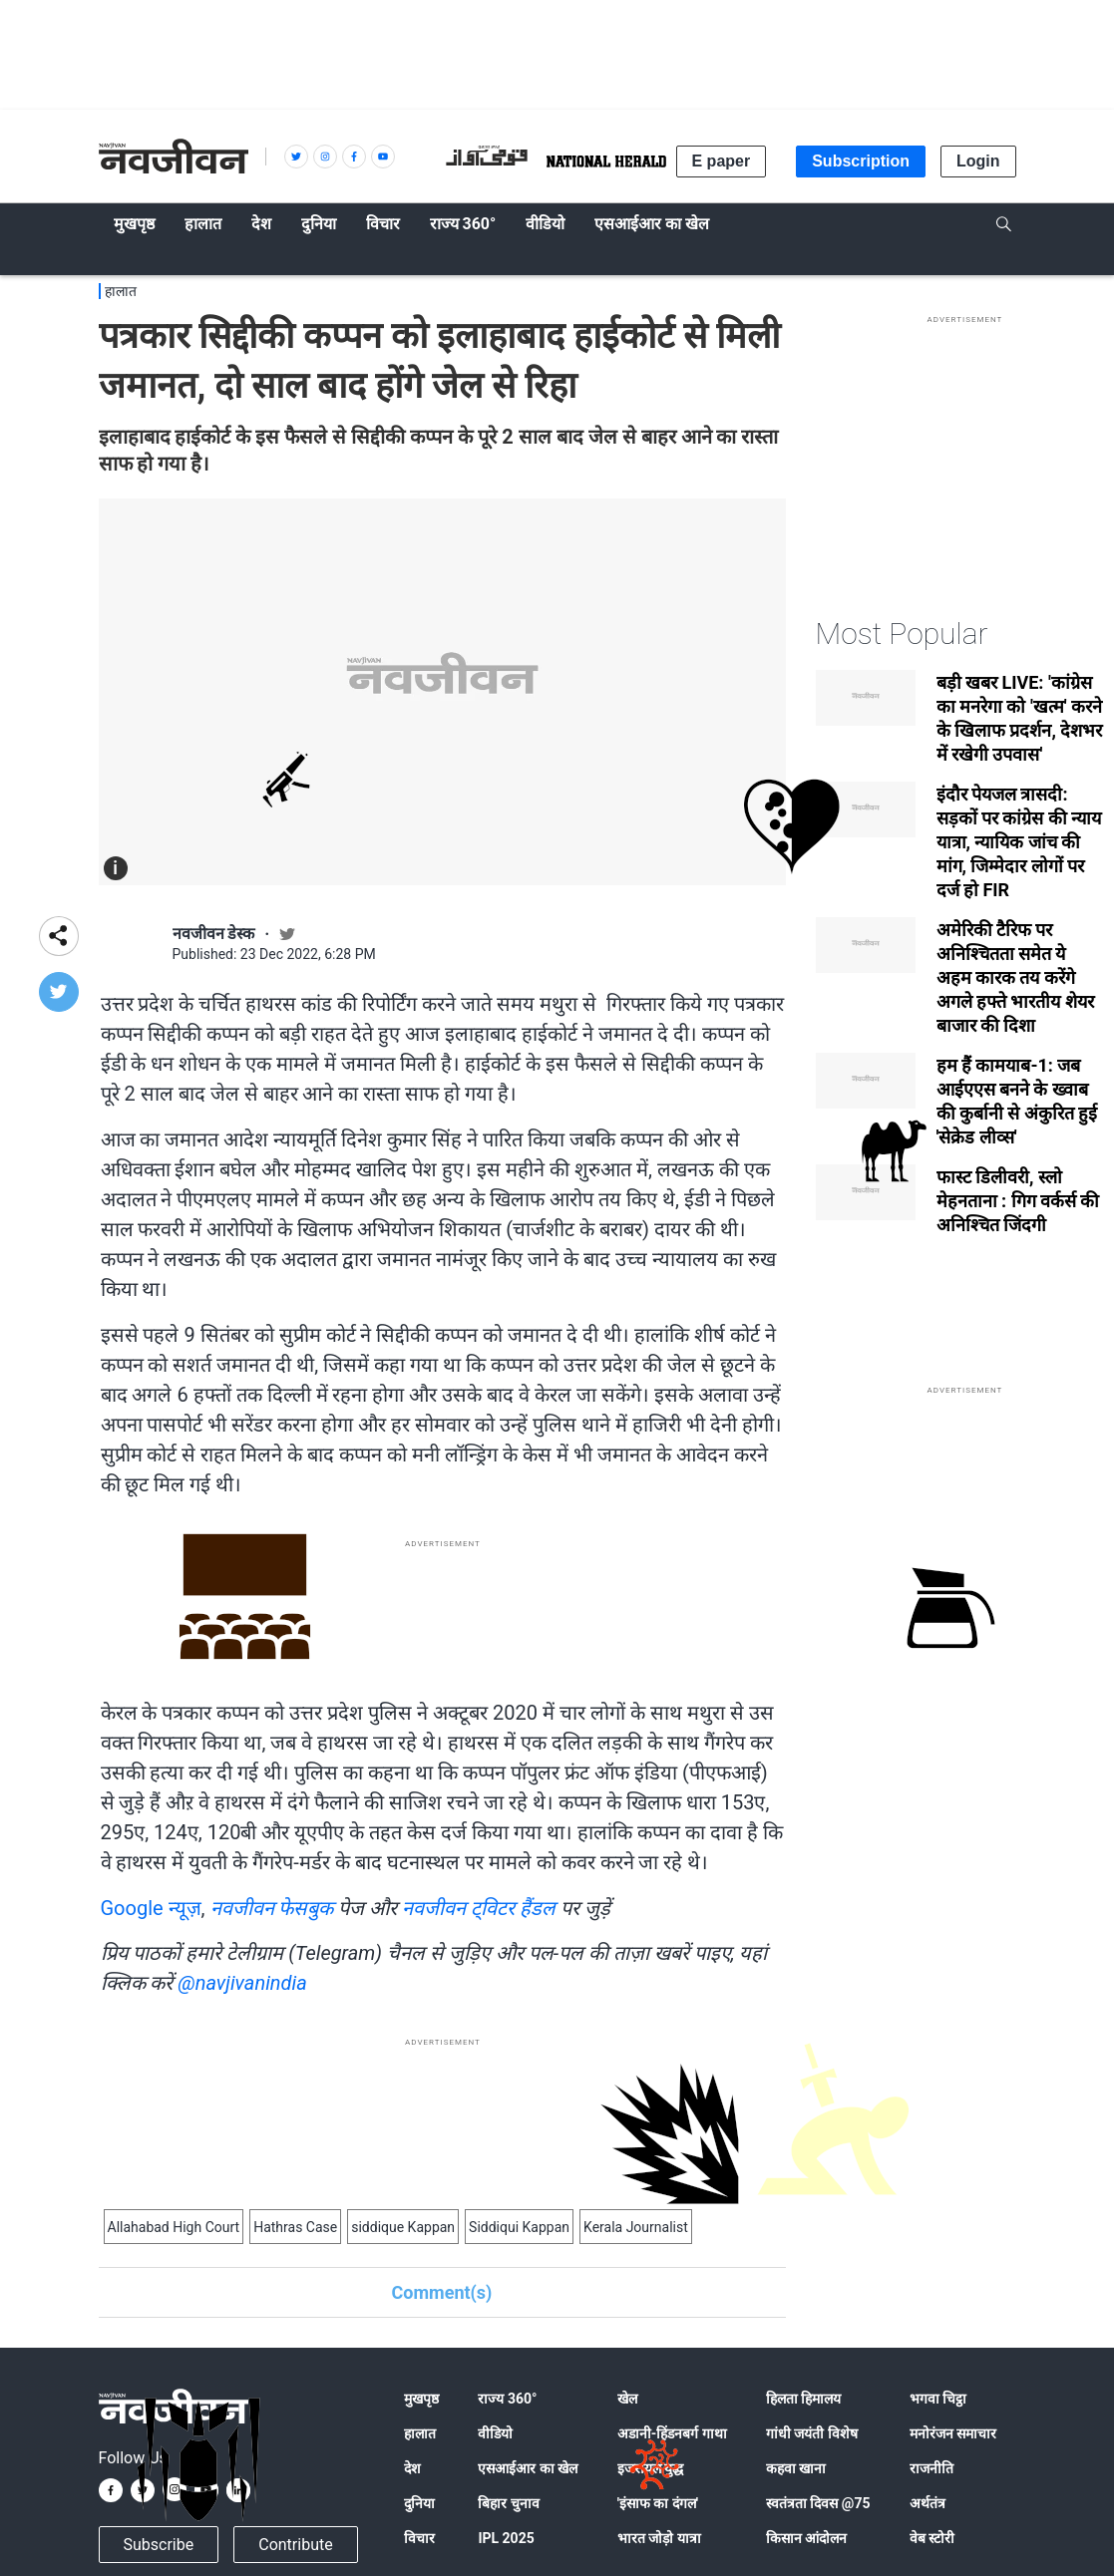 The width and height of the screenshot is (1114, 2576). I want to click on select mp5 submachine gun in weapon loadout, so click(286, 780).